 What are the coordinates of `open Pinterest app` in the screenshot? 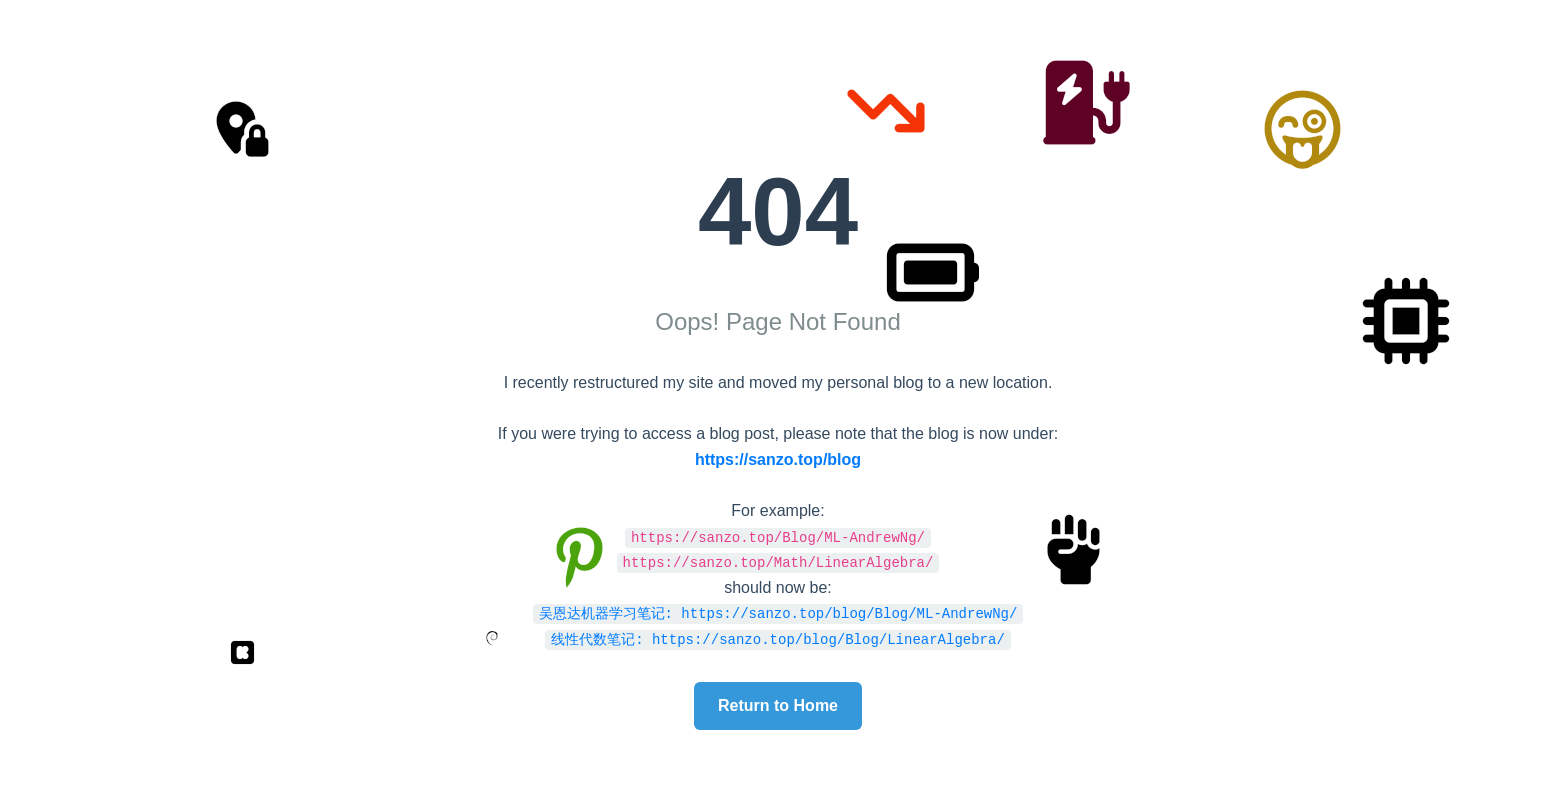 It's located at (579, 557).